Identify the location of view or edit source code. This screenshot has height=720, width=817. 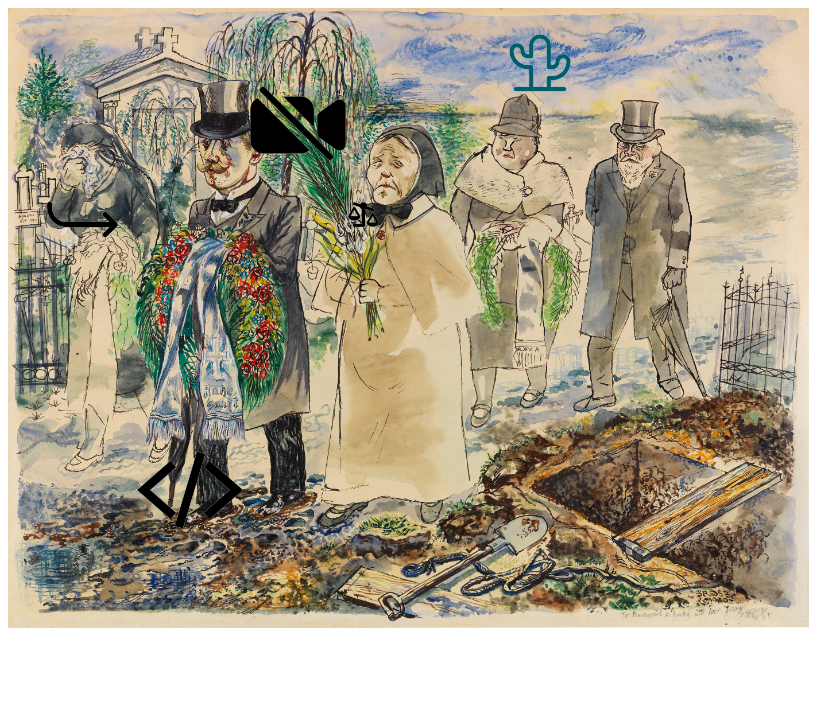
(190, 490).